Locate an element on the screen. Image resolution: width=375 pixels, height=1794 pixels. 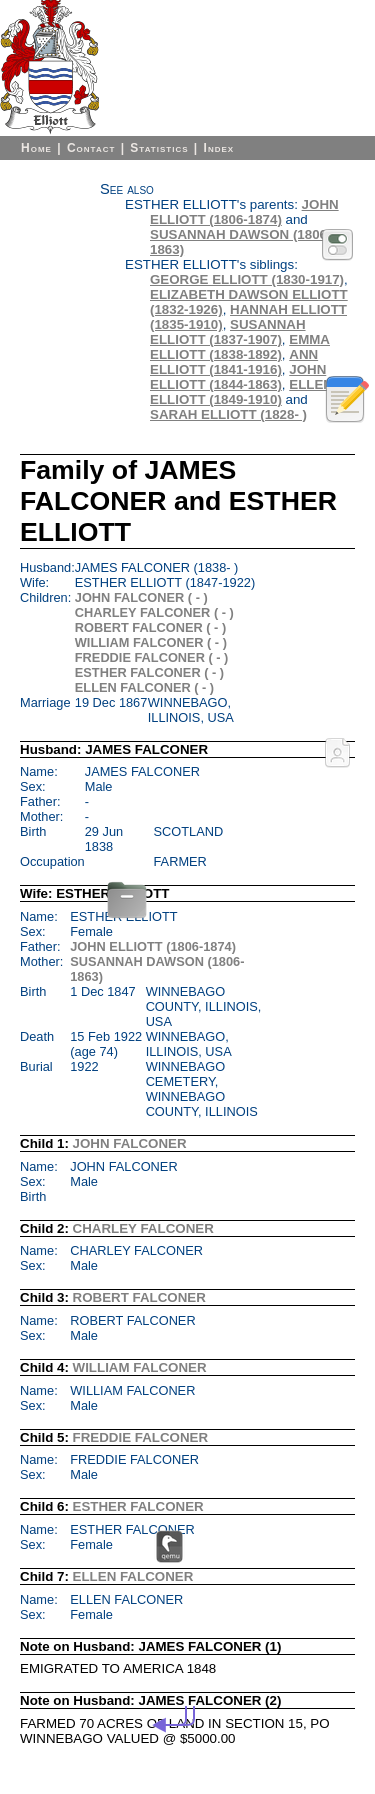
open desktop preferences or settings is located at coordinates (337, 244).